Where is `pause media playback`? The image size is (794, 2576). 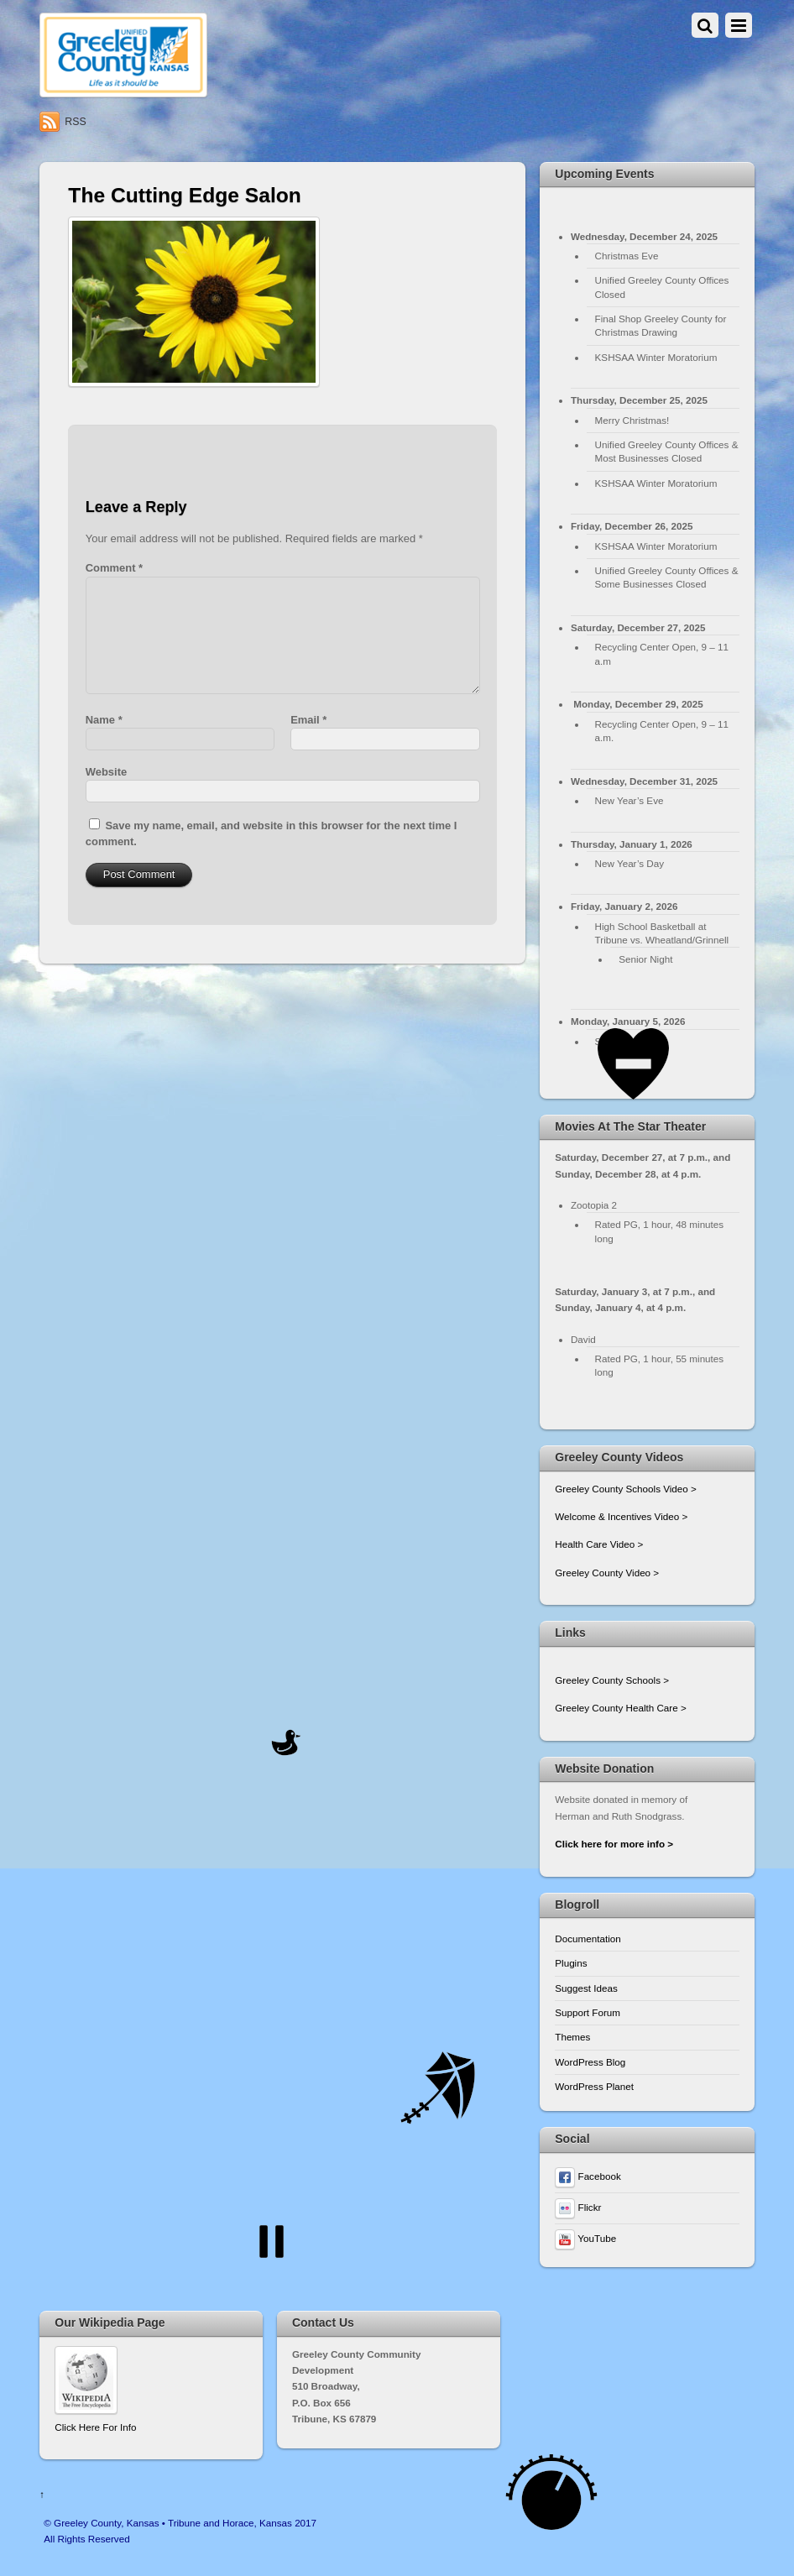
pause media playback is located at coordinates (271, 2241).